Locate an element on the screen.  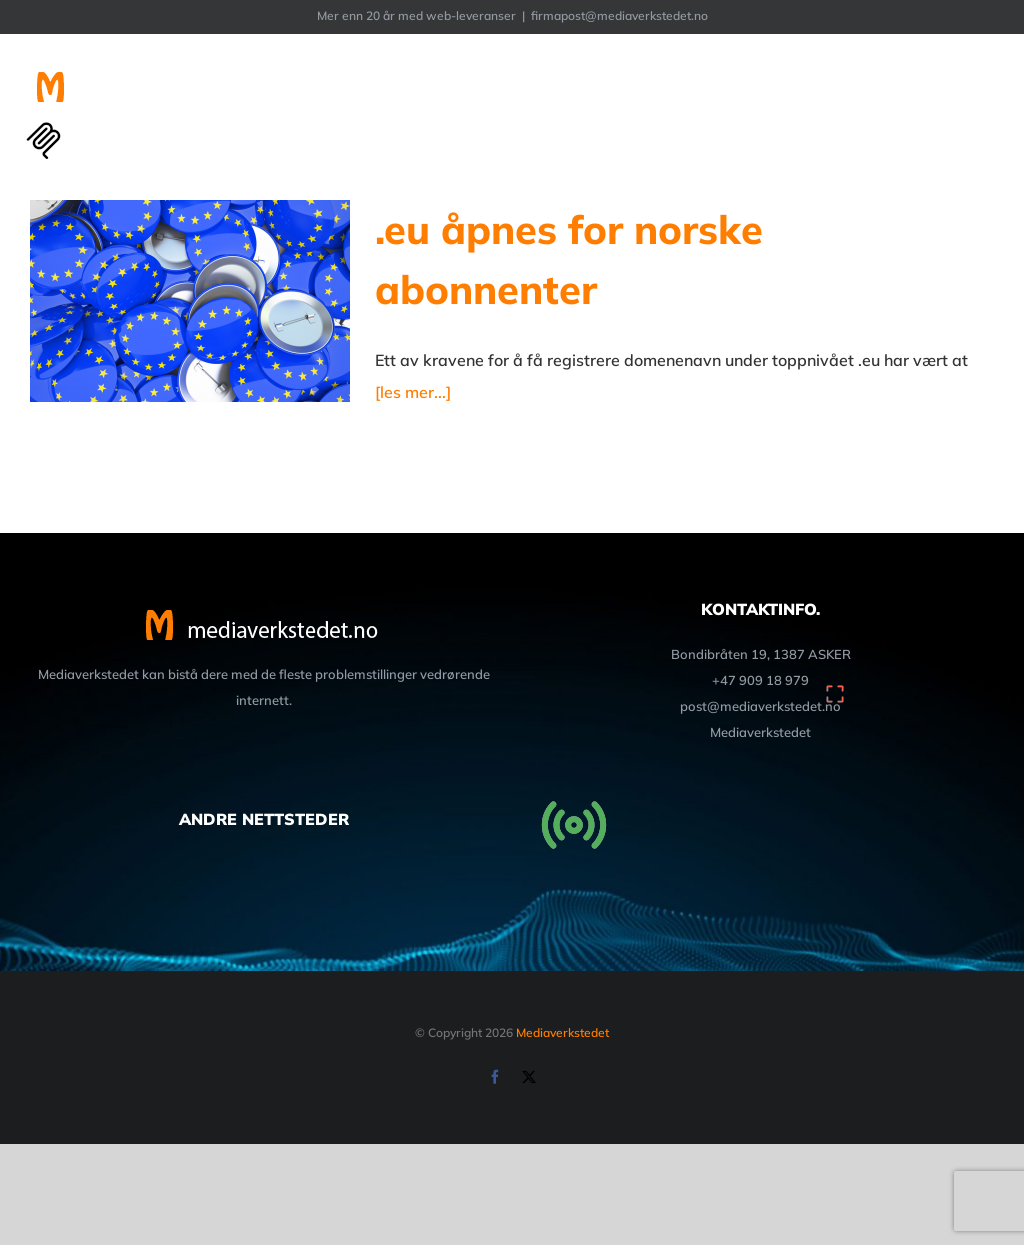
enter fullscreen mode is located at coordinates (835, 694).